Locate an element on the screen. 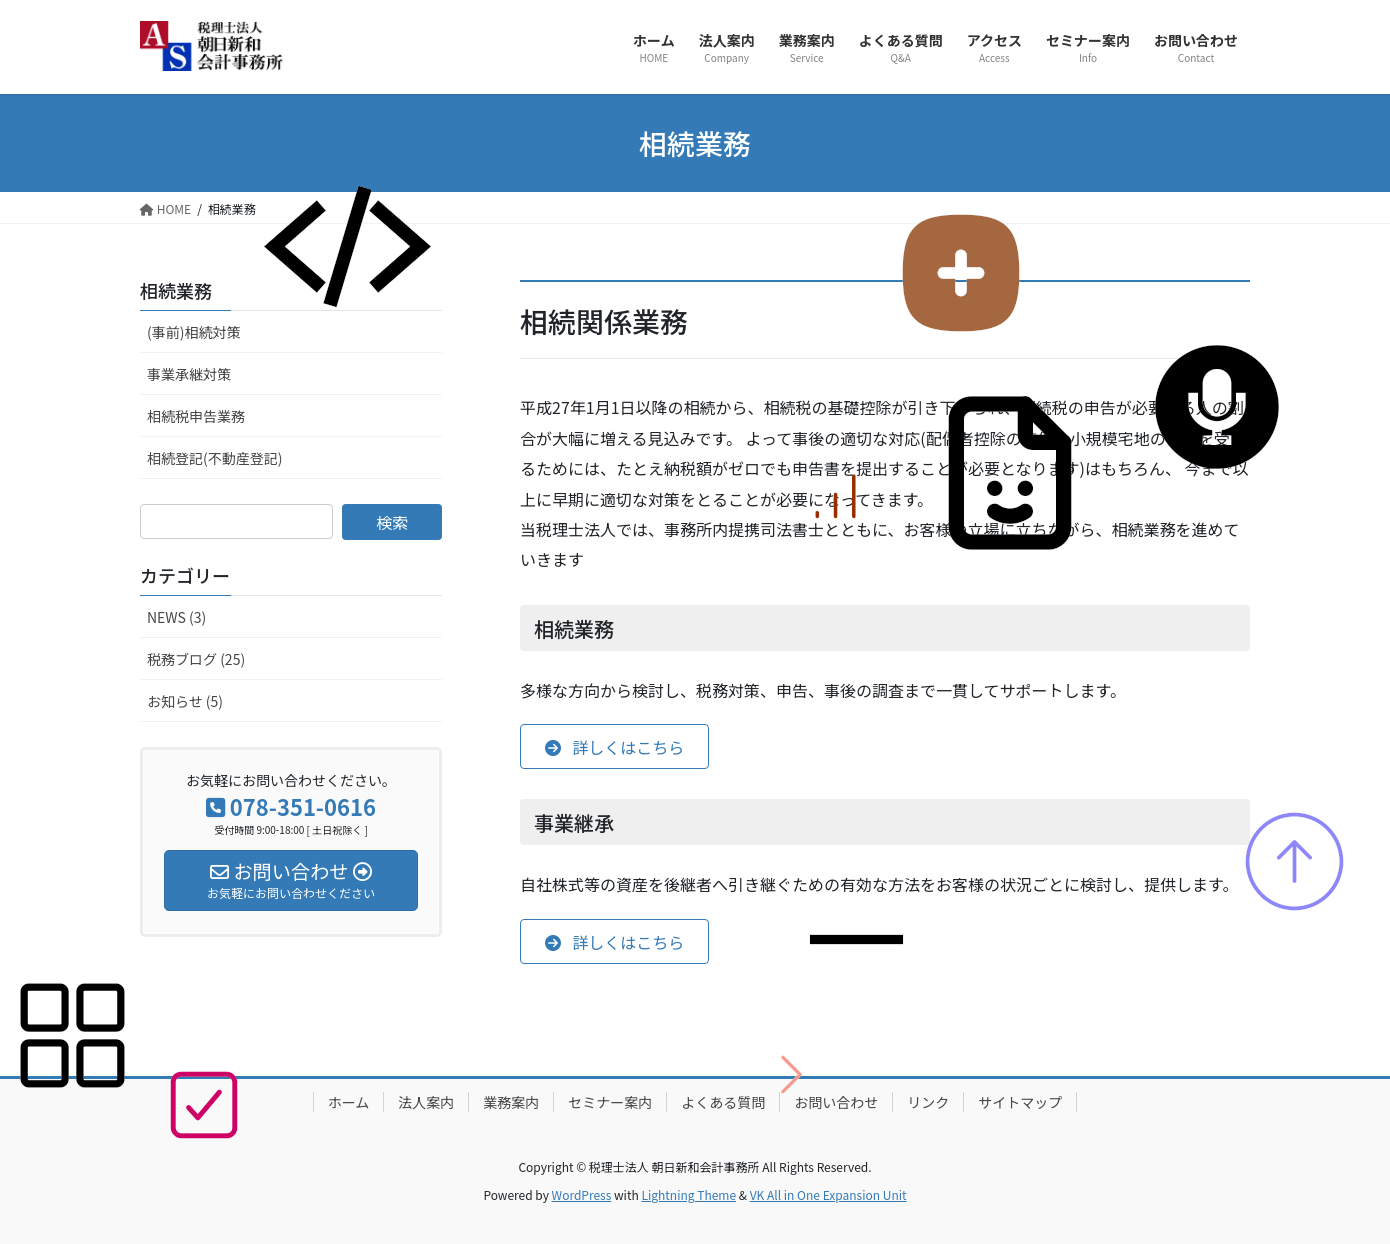  upload a file or content is located at coordinates (1294, 861).